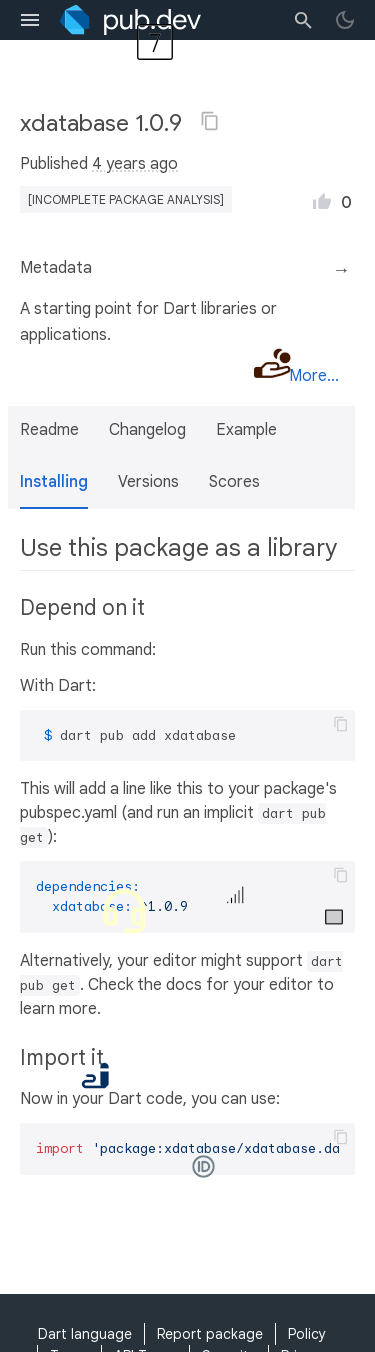 The height and width of the screenshot is (1352, 375). I want to click on contact customer support, so click(124, 909).